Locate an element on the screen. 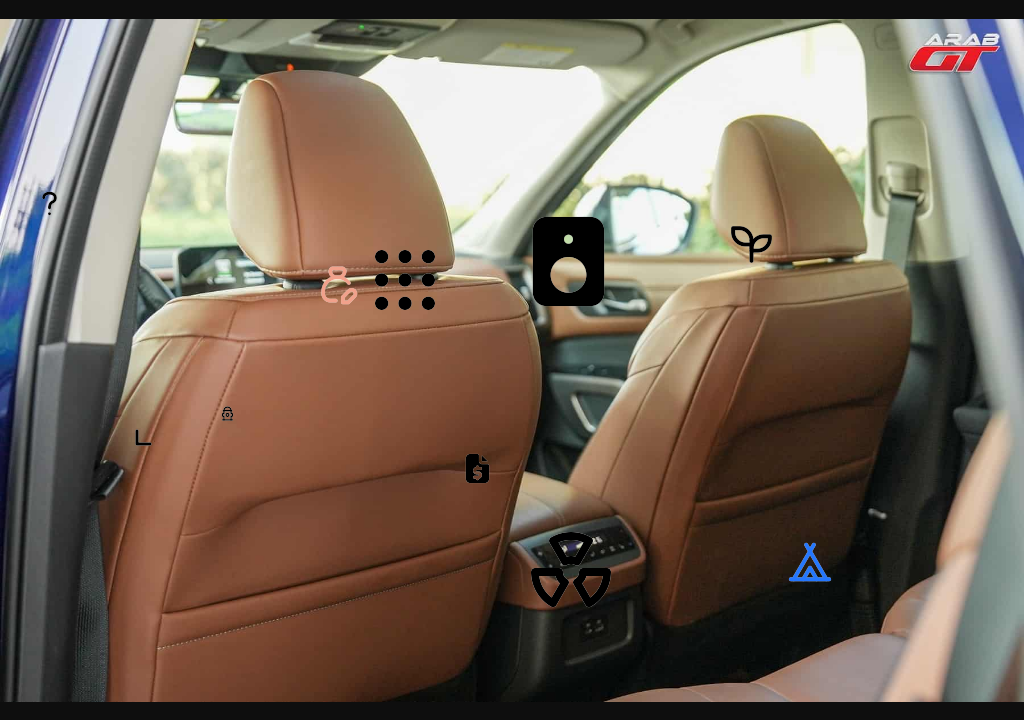 The height and width of the screenshot is (720, 1024). open app drawer or launcher is located at coordinates (405, 280).